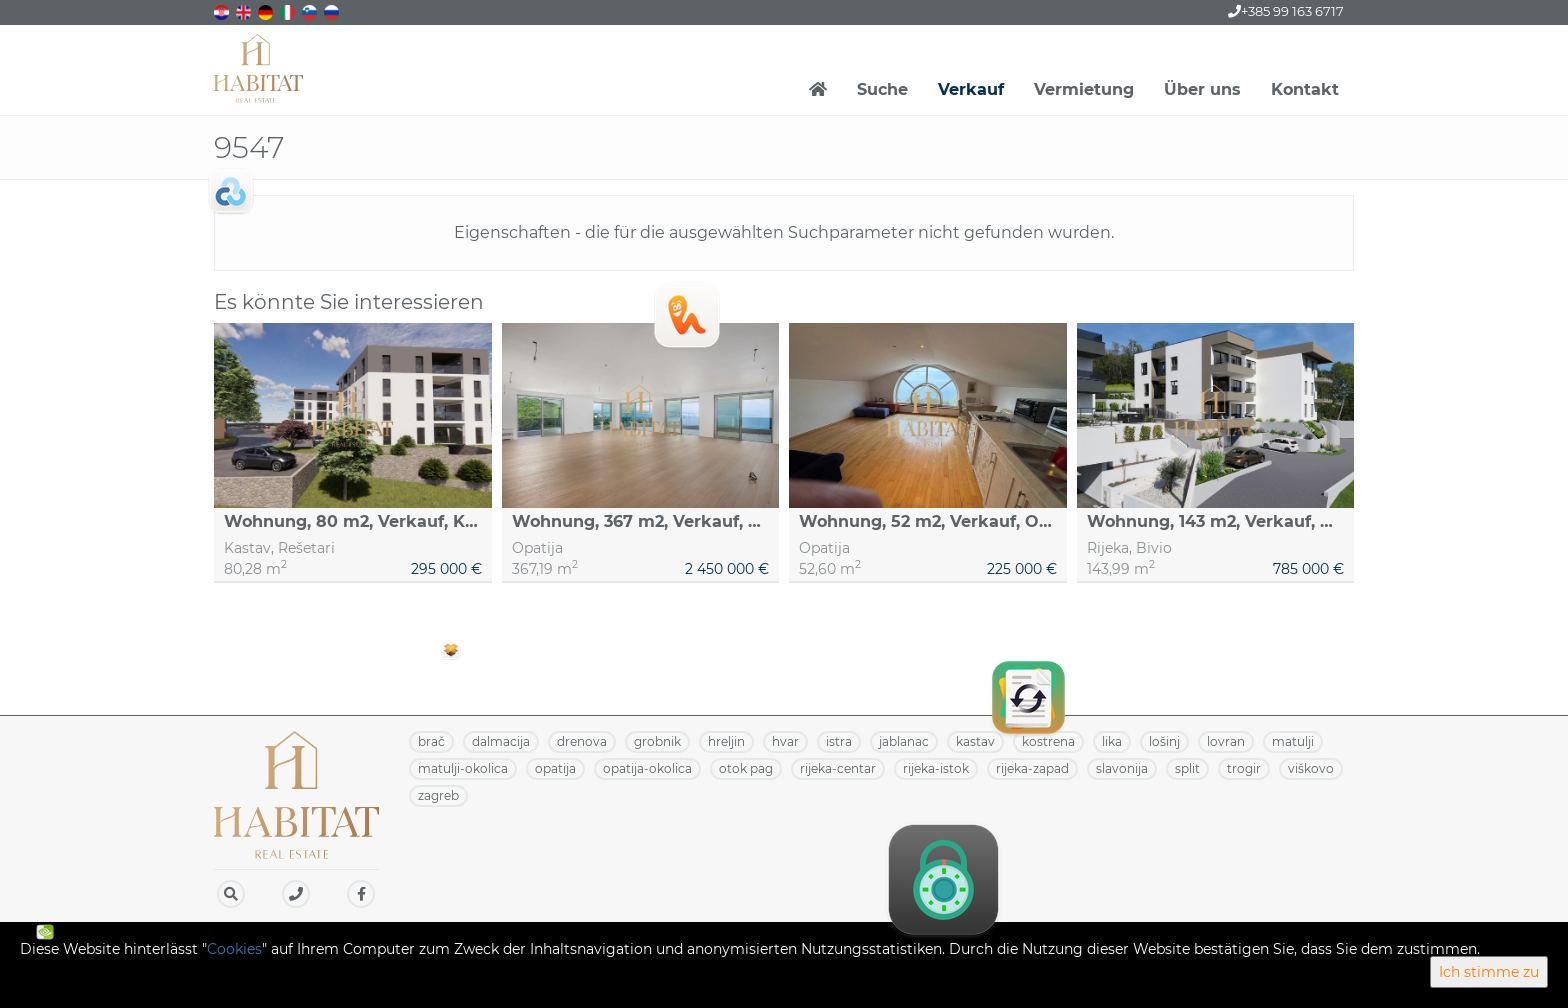  I want to click on launch gnome nibbles snake game, so click(687, 315).